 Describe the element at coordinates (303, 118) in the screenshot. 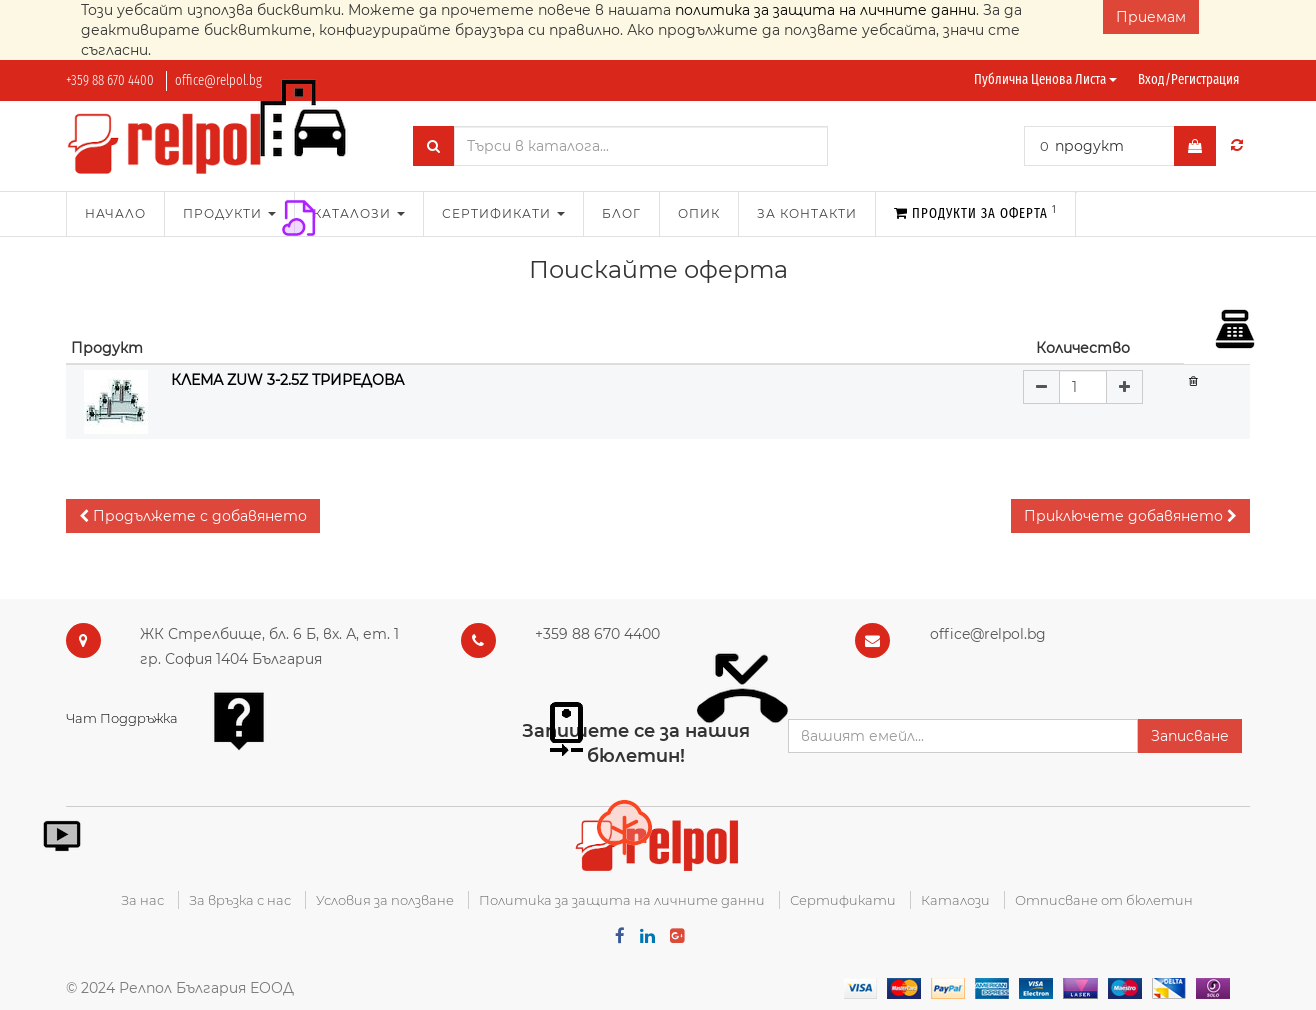

I see `access transportation or commute options` at that location.